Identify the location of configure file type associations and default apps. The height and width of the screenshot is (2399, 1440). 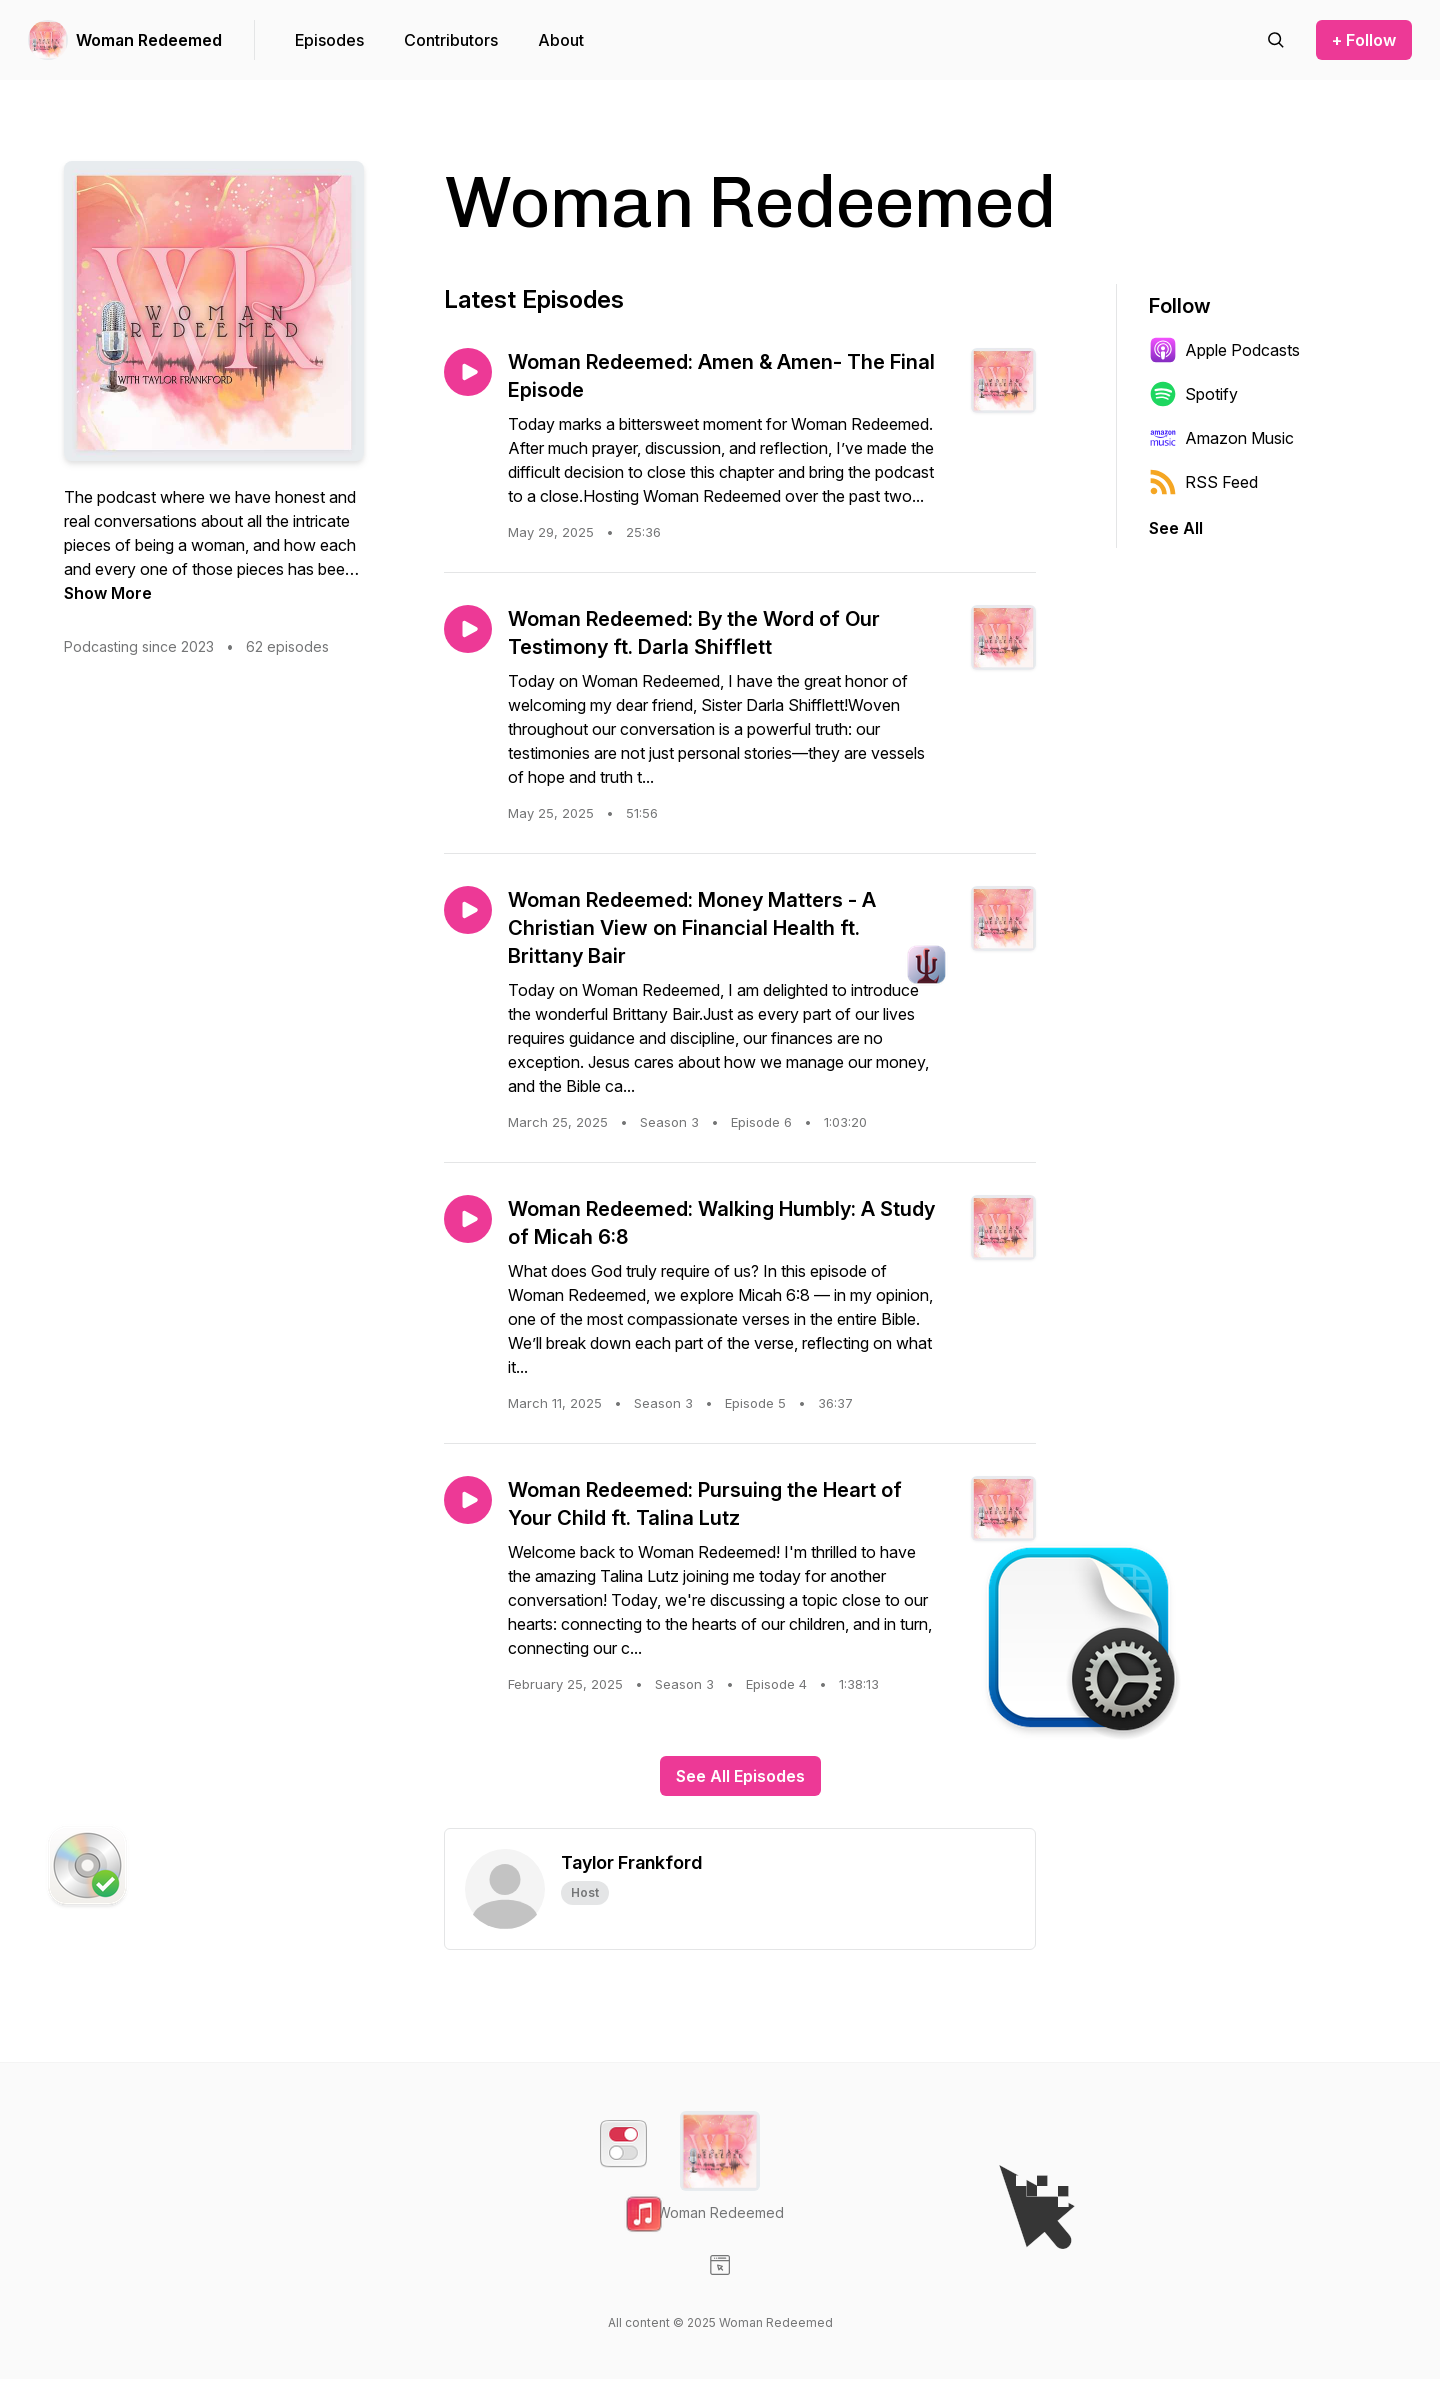
(1078, 1637).